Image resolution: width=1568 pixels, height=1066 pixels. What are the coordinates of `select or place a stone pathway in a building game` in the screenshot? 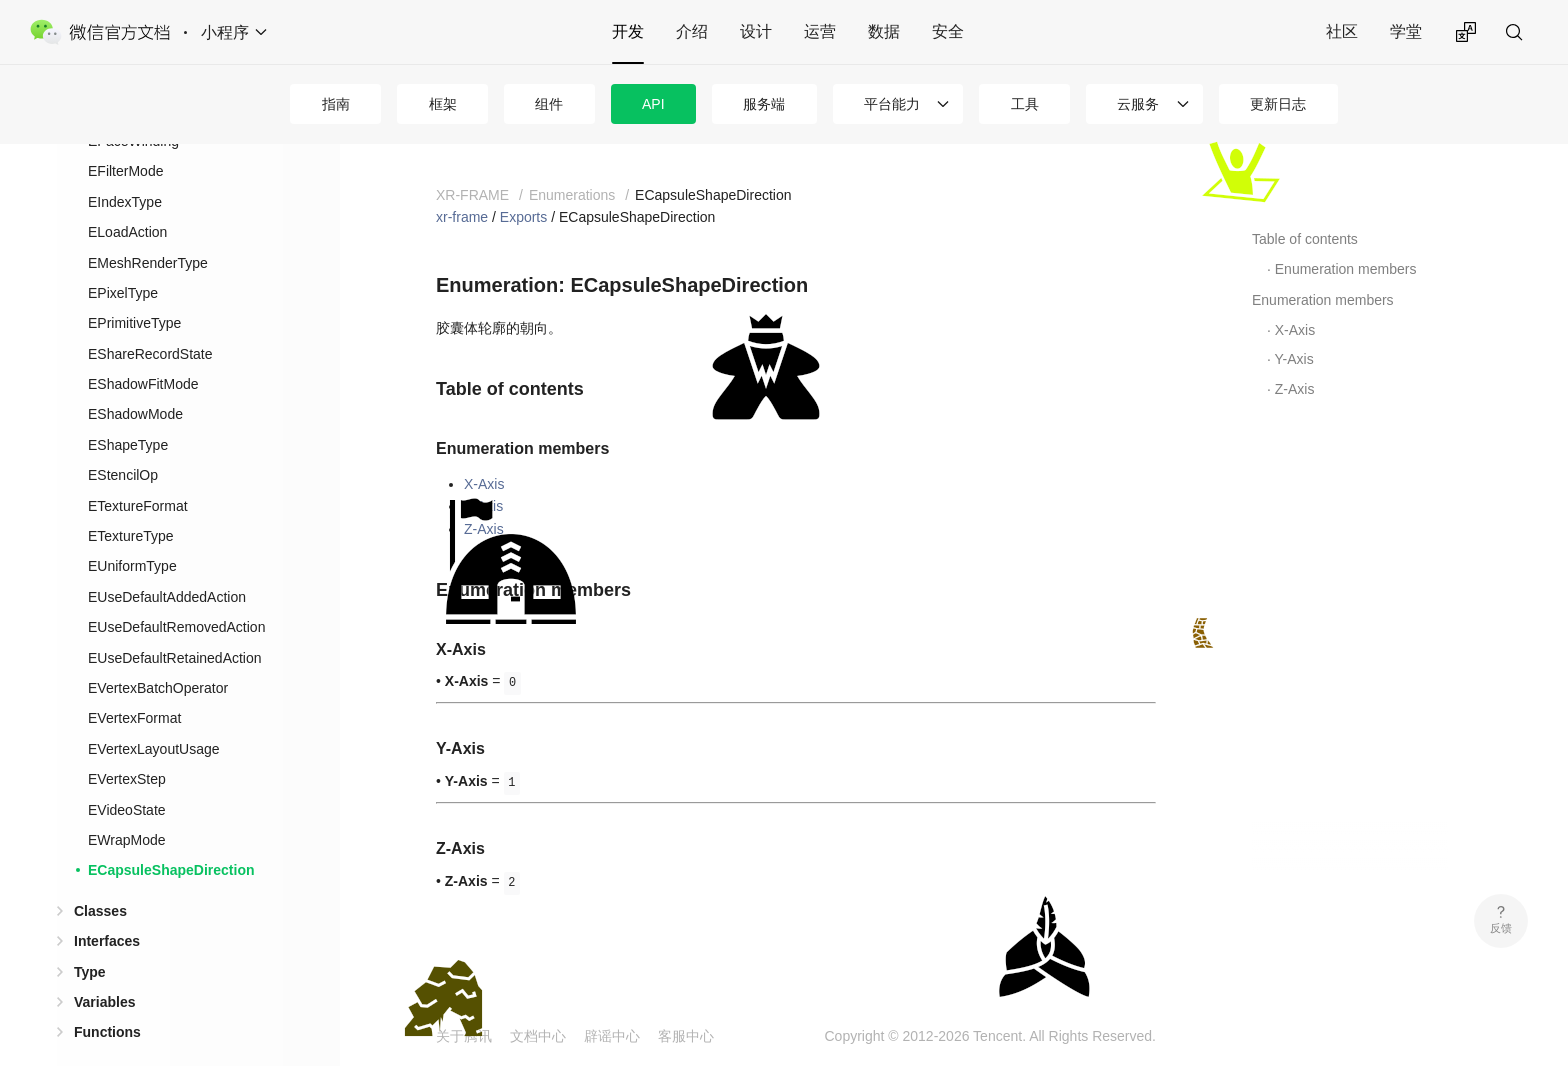 It's located at (1203, 633).